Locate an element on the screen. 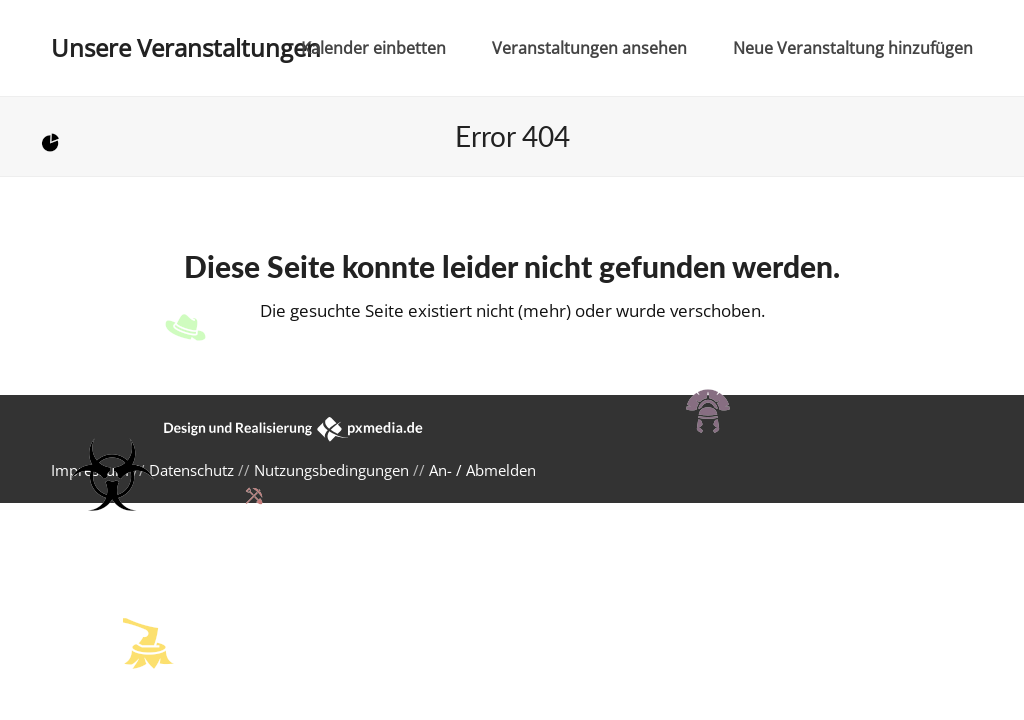  select a detective or spy character is located at coordinates (185, 327).